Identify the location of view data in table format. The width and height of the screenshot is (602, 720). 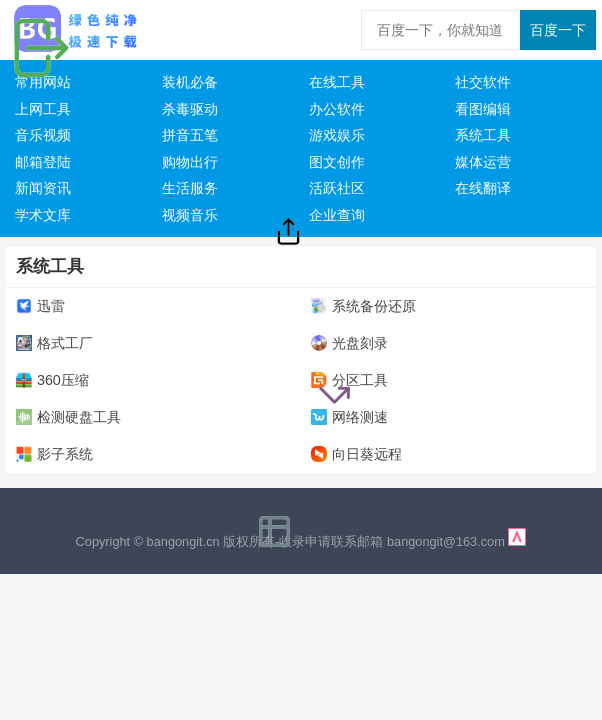
(274, 531).